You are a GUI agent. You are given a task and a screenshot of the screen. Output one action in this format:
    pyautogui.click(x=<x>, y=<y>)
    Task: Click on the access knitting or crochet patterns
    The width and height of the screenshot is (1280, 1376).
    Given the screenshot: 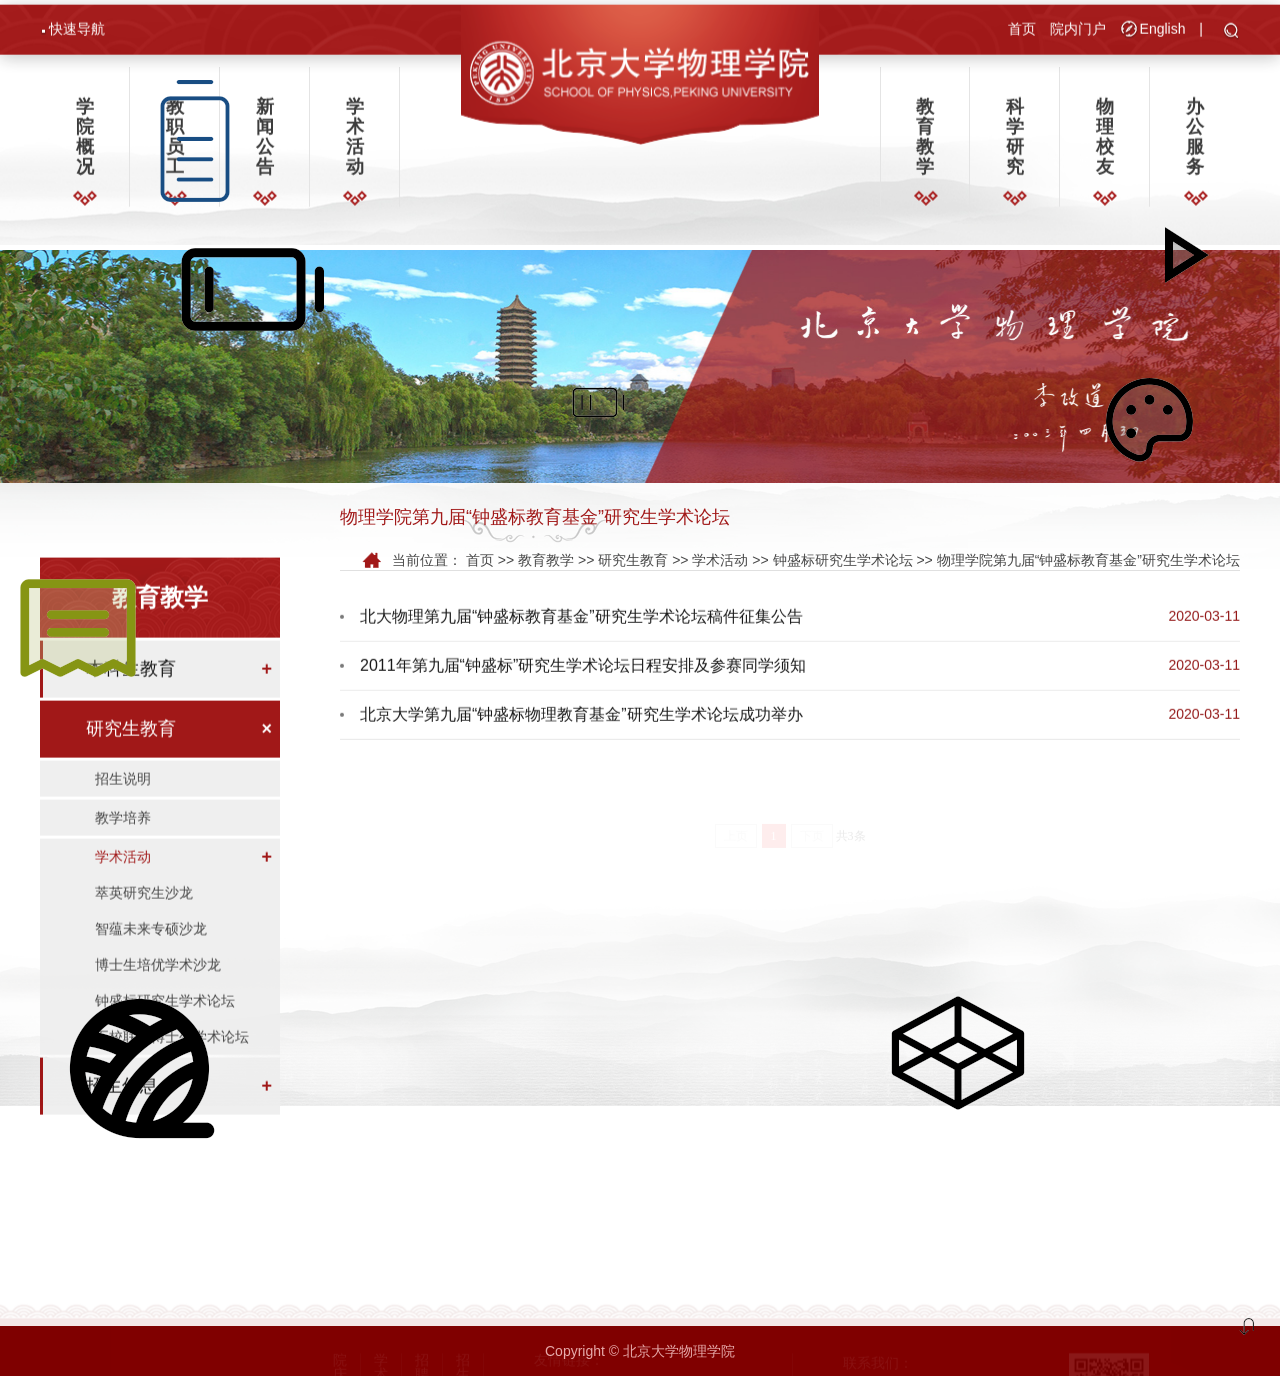 What is the action you would take?
    pyautogui.click(x=139, y=1068)
    